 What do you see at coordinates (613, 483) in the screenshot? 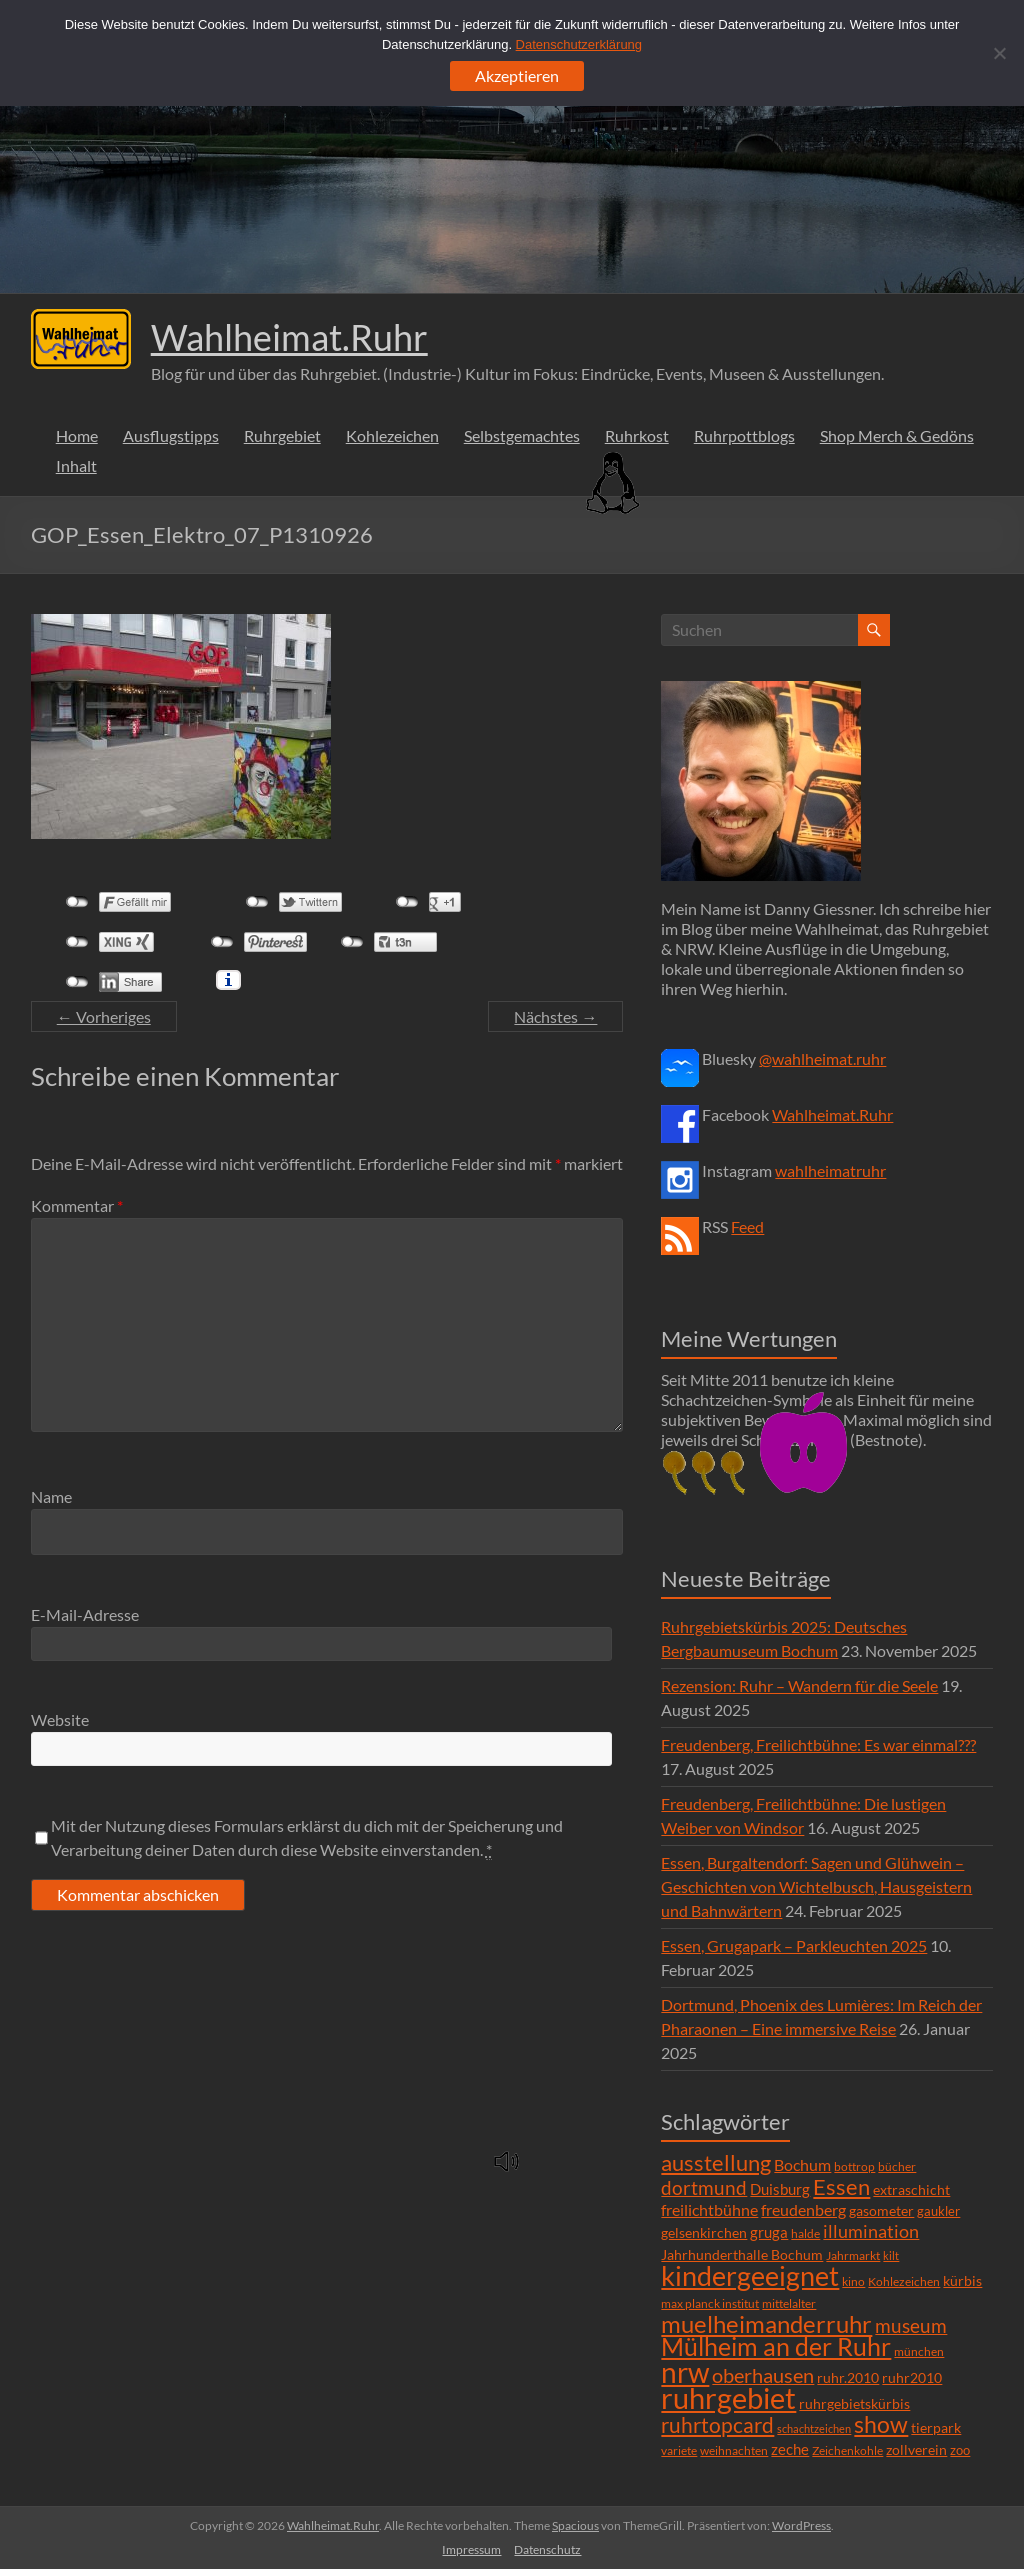
I see `indicates Linux operating system compatibility` at bounding box center [613, 483].